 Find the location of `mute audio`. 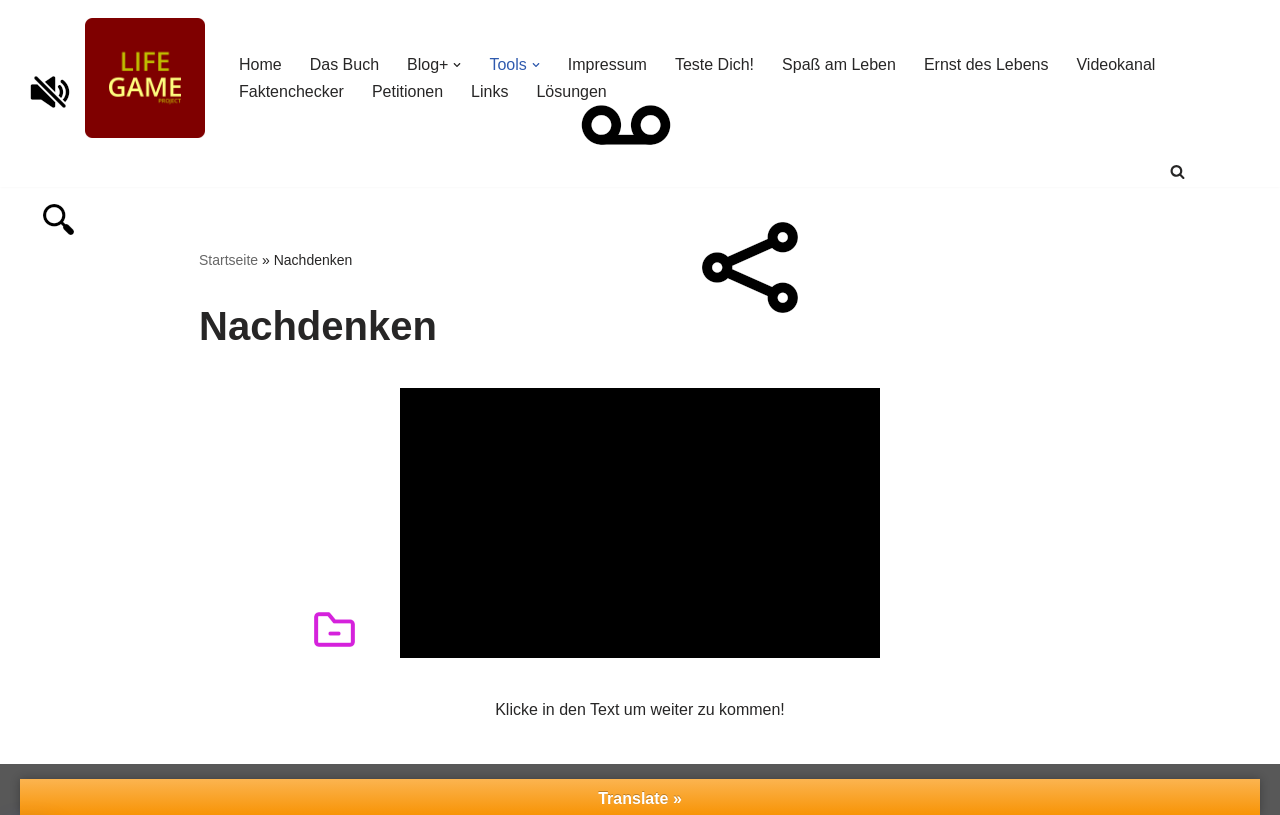

mute audio is located at coordinates (50, 92).